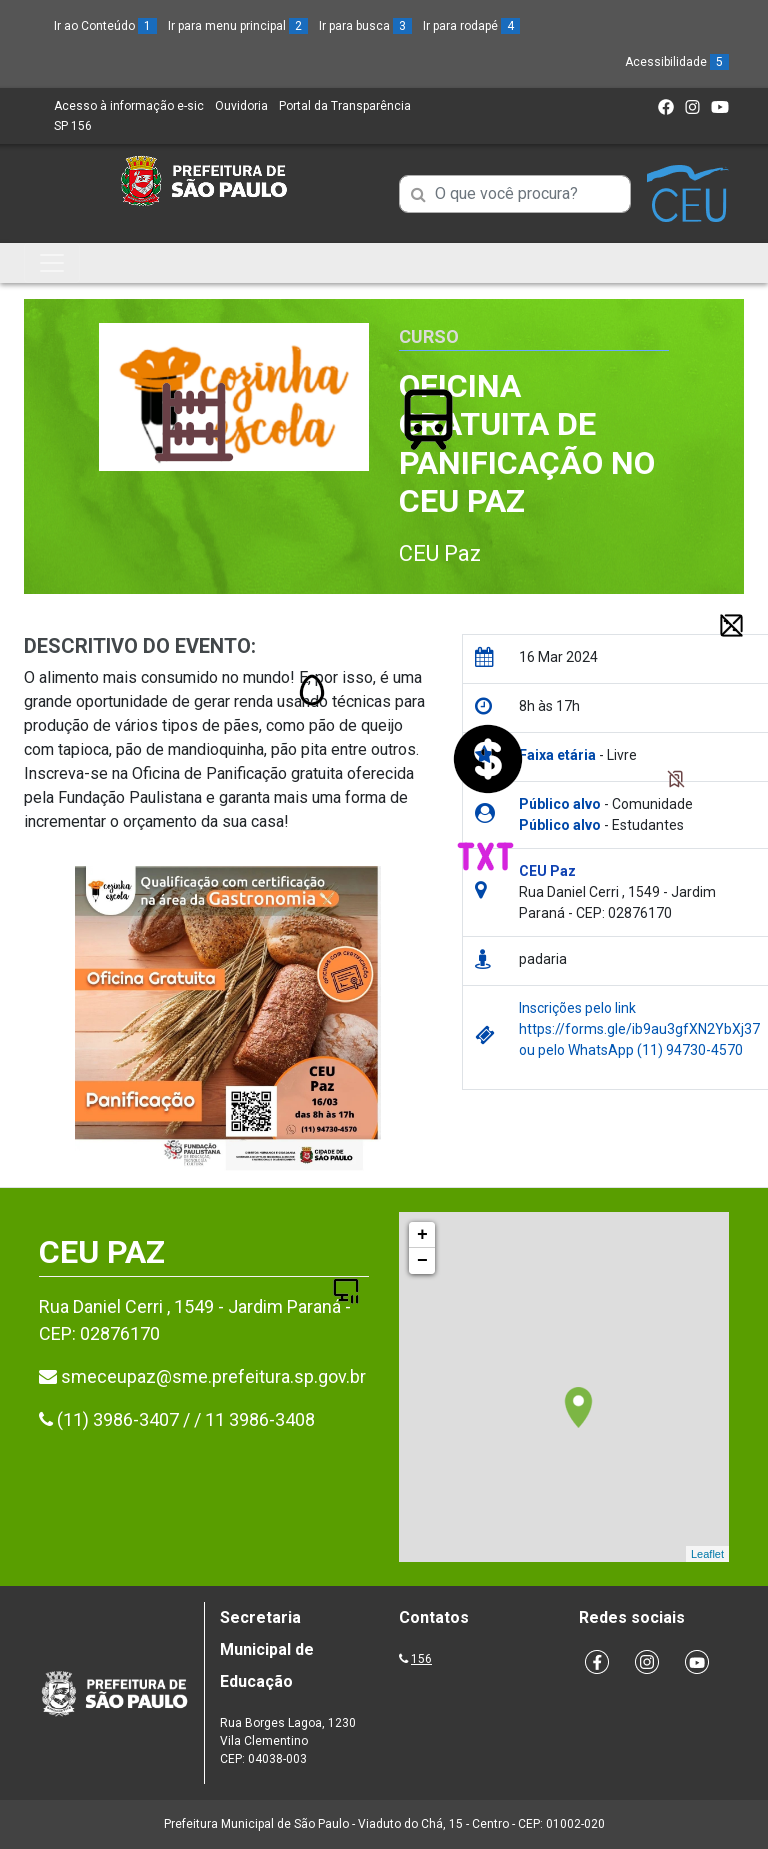 The image size is (768, 1849). Describe the element at coordinates (488, 759) in the screenshot. I see `view your account balance` at that location.